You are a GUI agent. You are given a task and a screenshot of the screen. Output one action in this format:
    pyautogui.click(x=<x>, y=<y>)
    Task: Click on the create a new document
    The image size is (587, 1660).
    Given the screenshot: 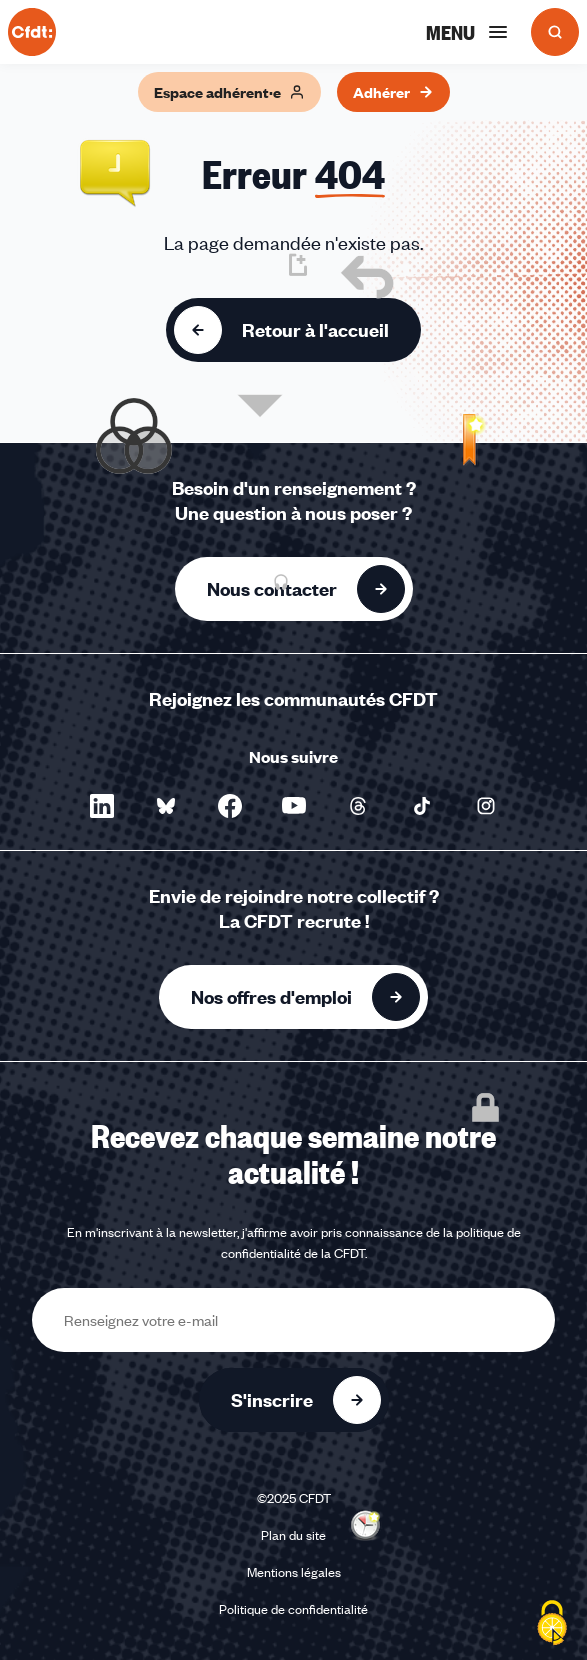 What is the action you would take?
    pyautogui.click(x=298, y=264)
    